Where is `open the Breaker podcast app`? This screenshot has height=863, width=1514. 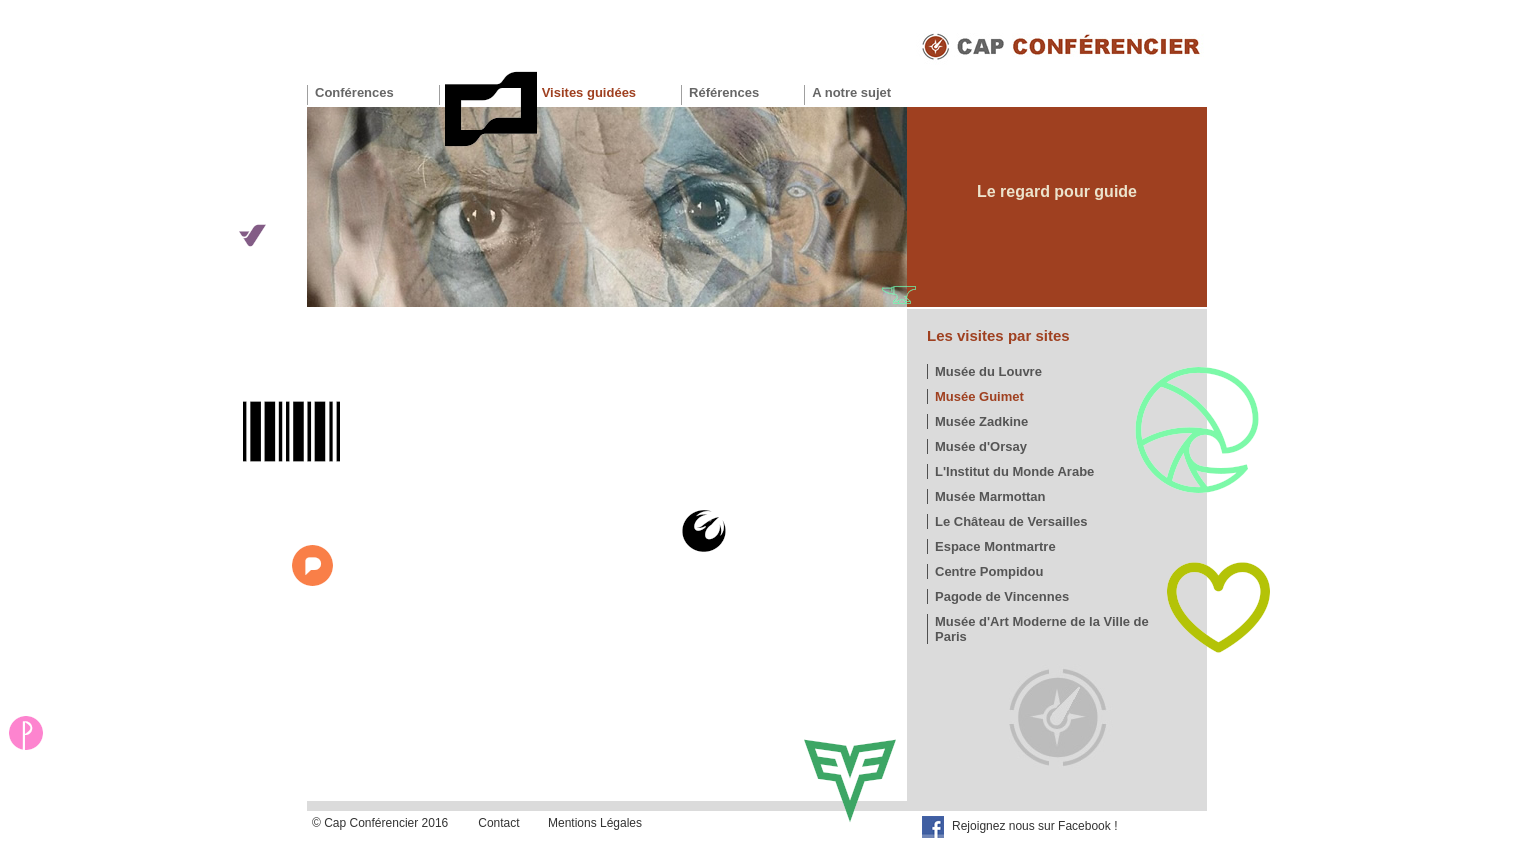 open the Breaker podcast app is located at coordinates (1197, 430).